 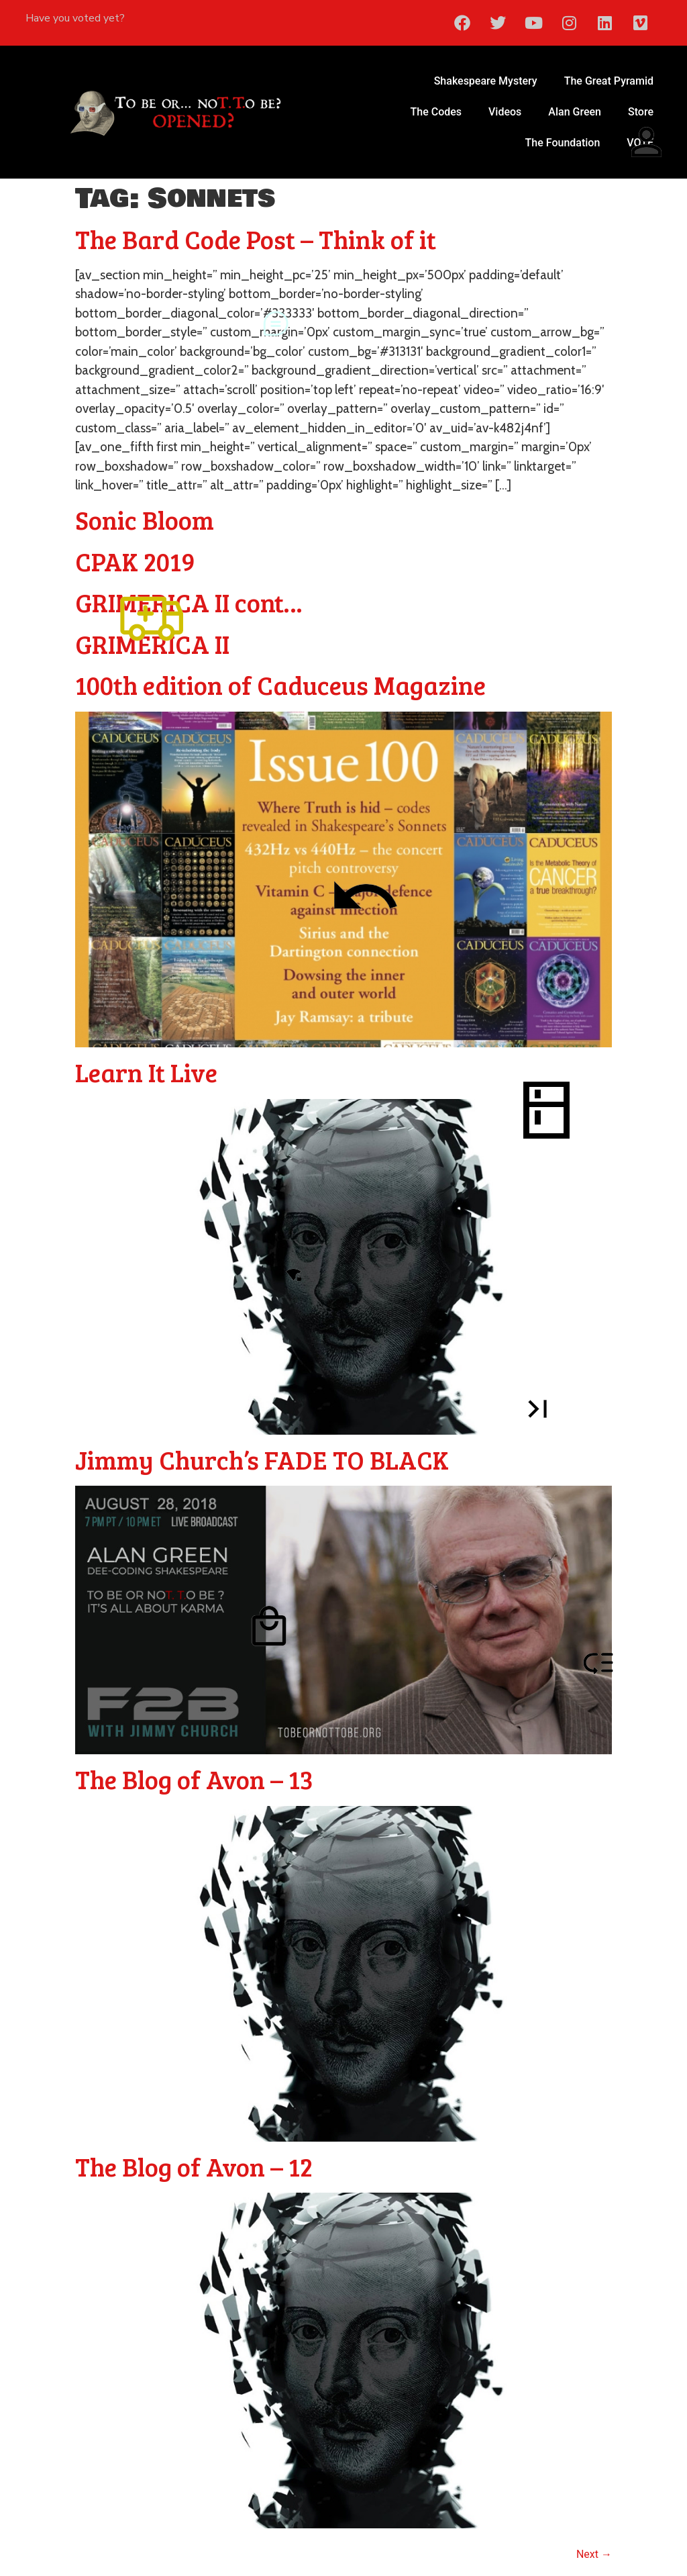 I want to click on connected to a secure wifi network, so click(x=293, y=1274).